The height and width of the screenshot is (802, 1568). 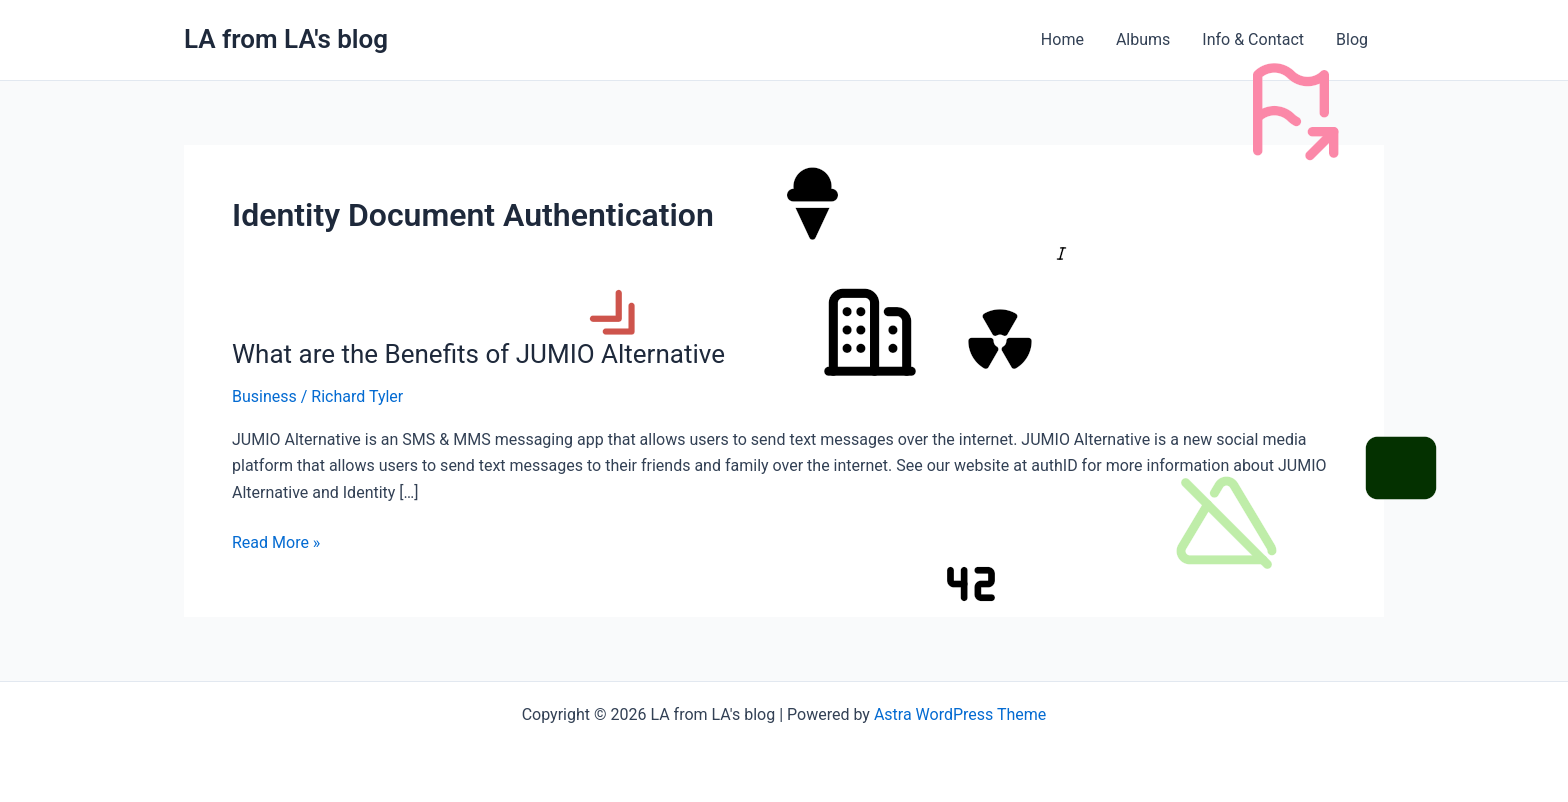 I want to click on disabled warning or alert, so click(x=1226, y=523).